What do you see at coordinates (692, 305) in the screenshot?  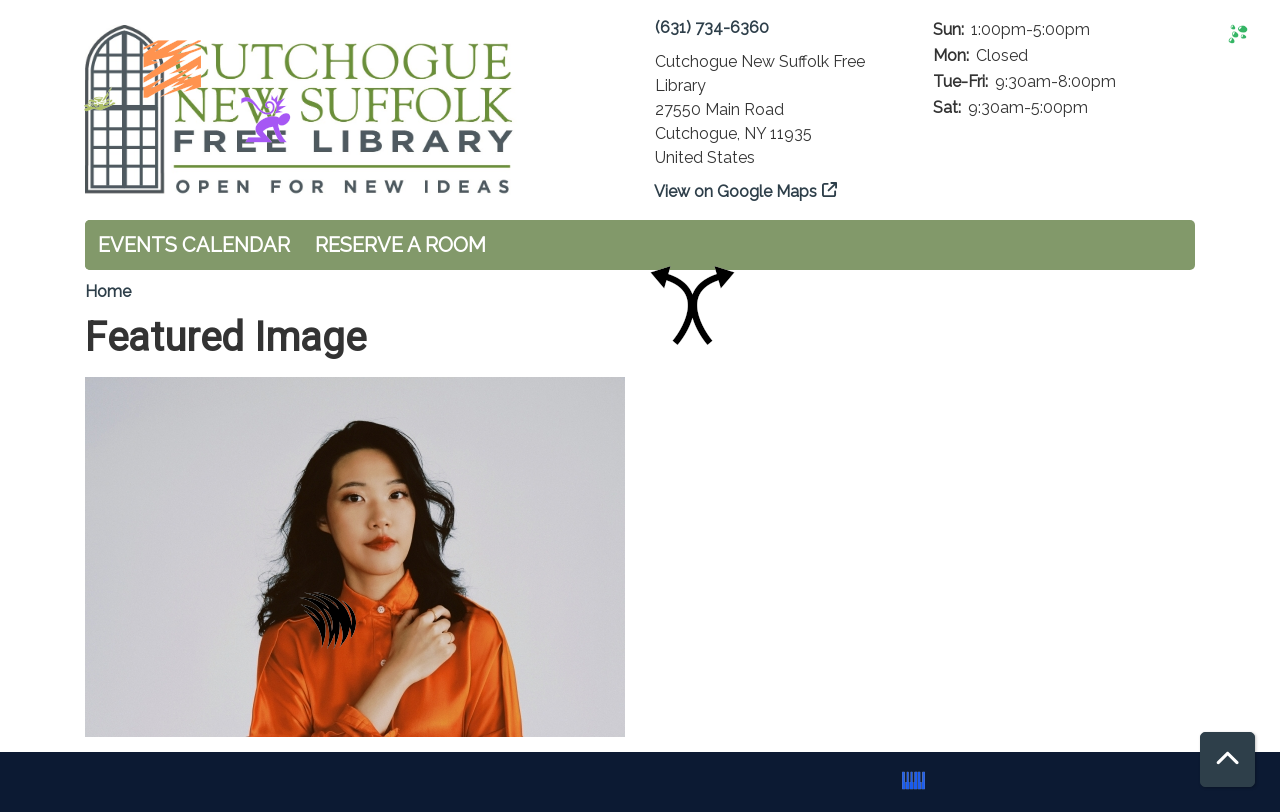 I see `split or divide content into multiple paths` at bounding box center [692, 305].